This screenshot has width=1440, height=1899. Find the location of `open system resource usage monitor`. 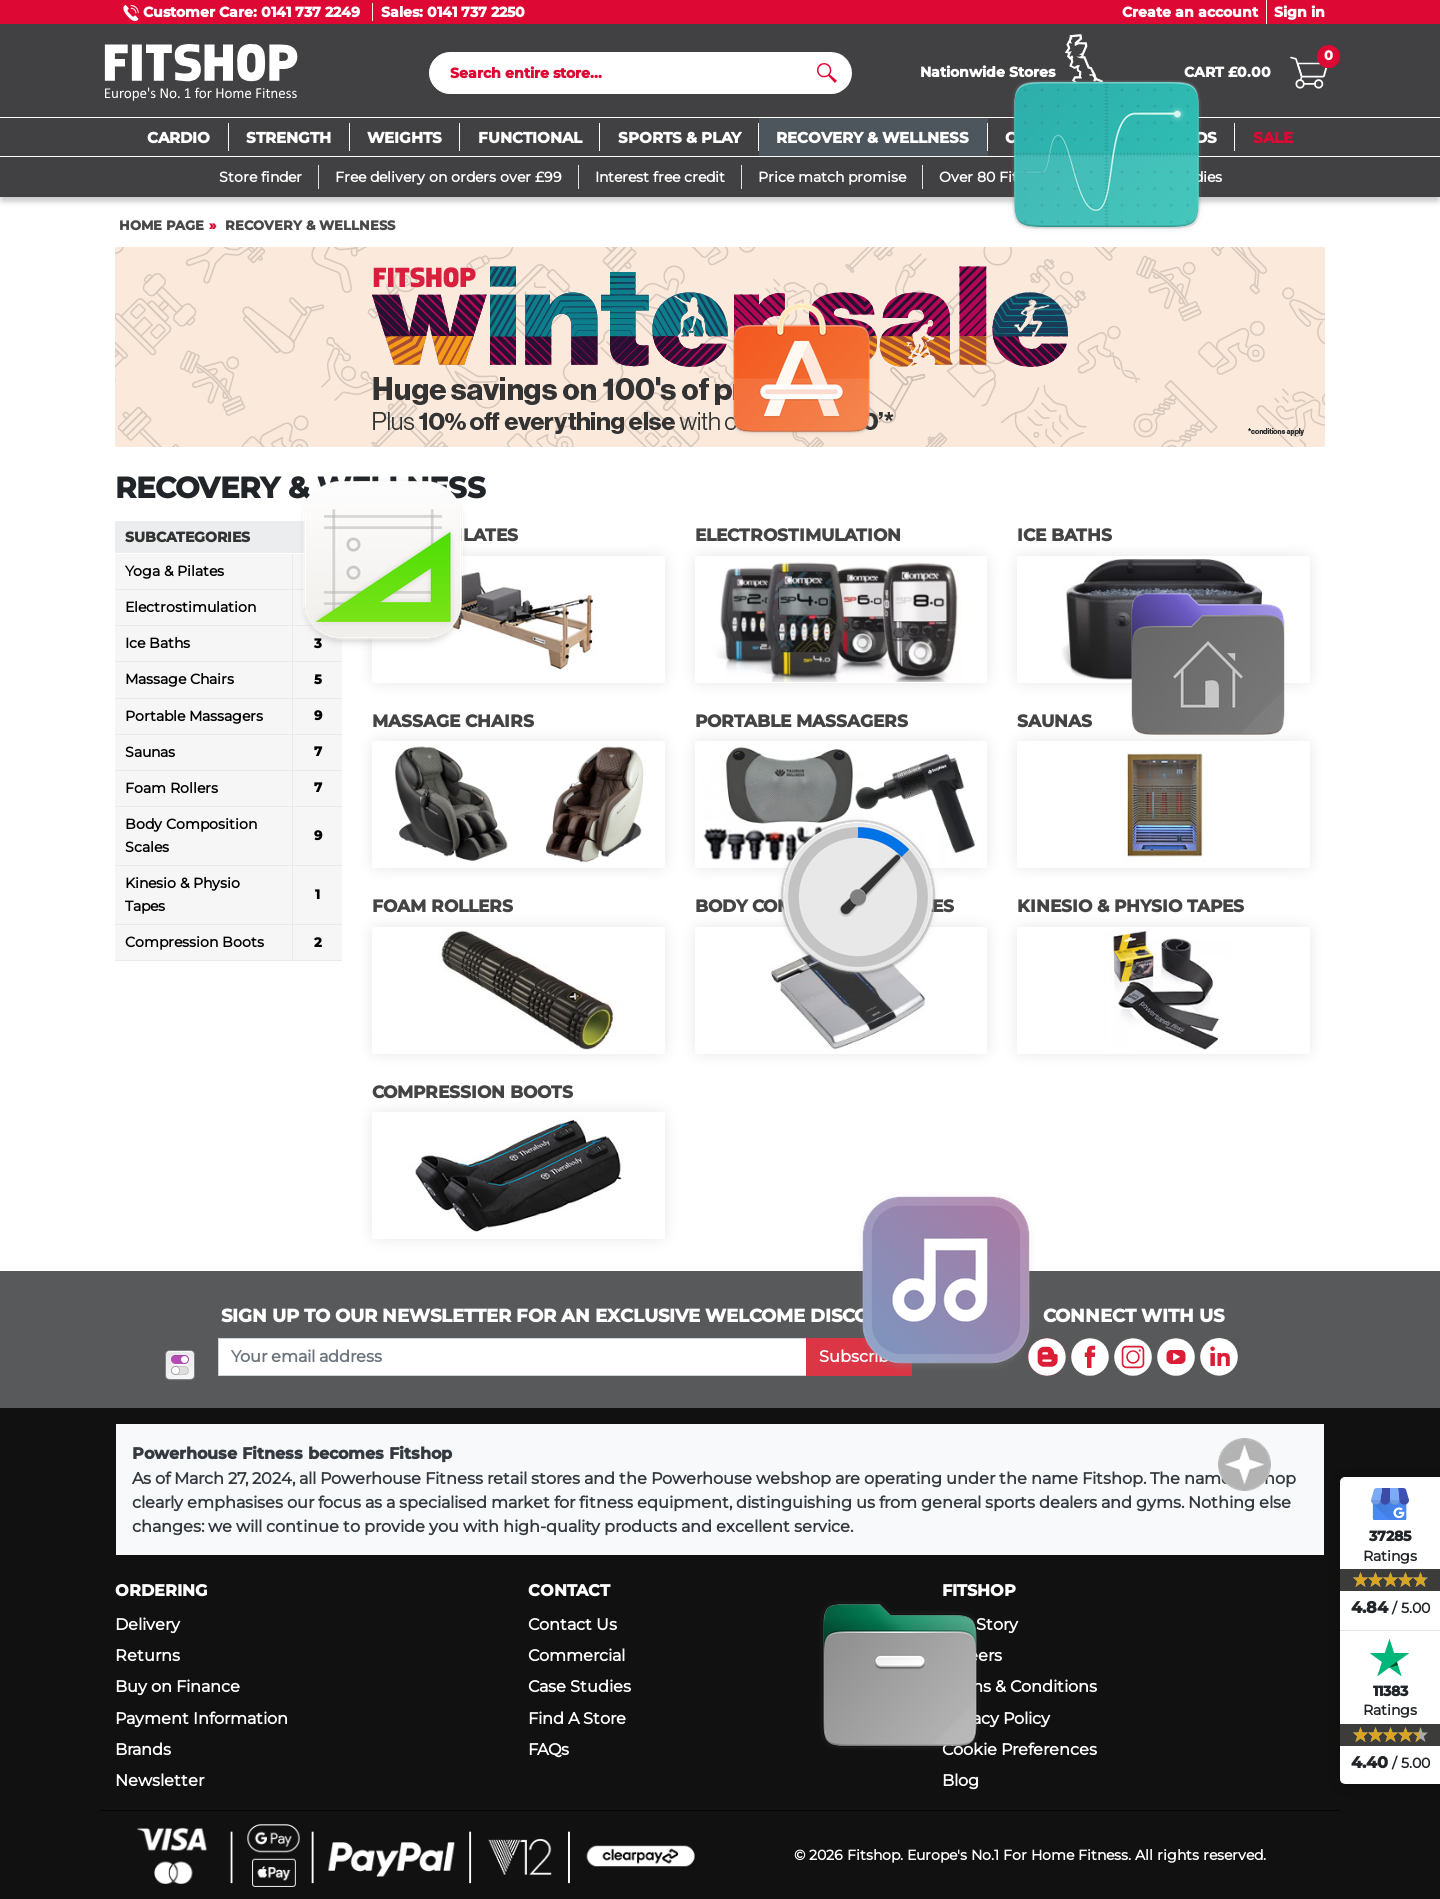

open system resource usage monitor is located at coordinates (1106, 154).